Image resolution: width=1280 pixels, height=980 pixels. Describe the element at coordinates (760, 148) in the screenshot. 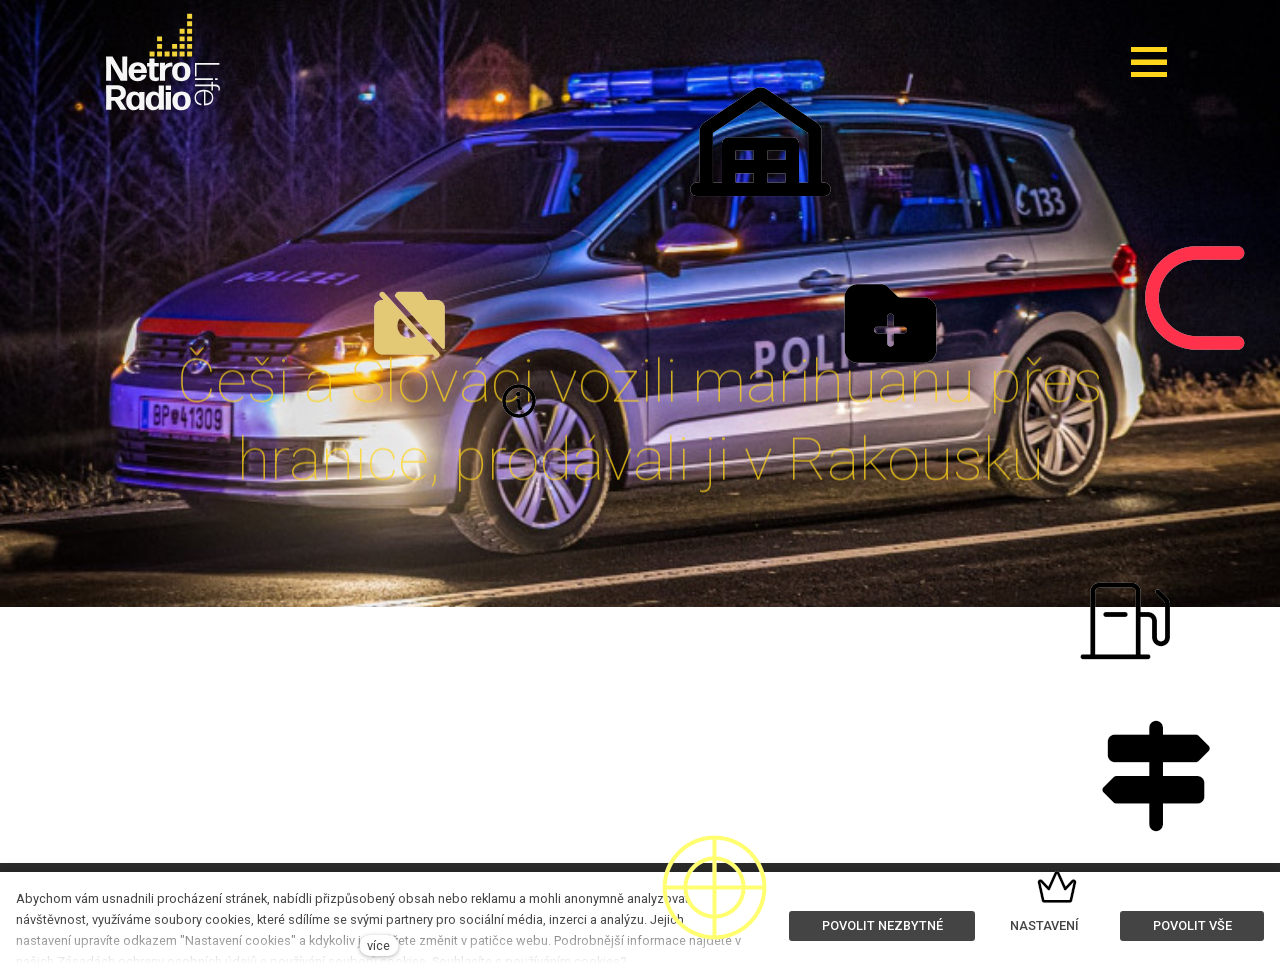

I see `access garage or parking settings` at that location.